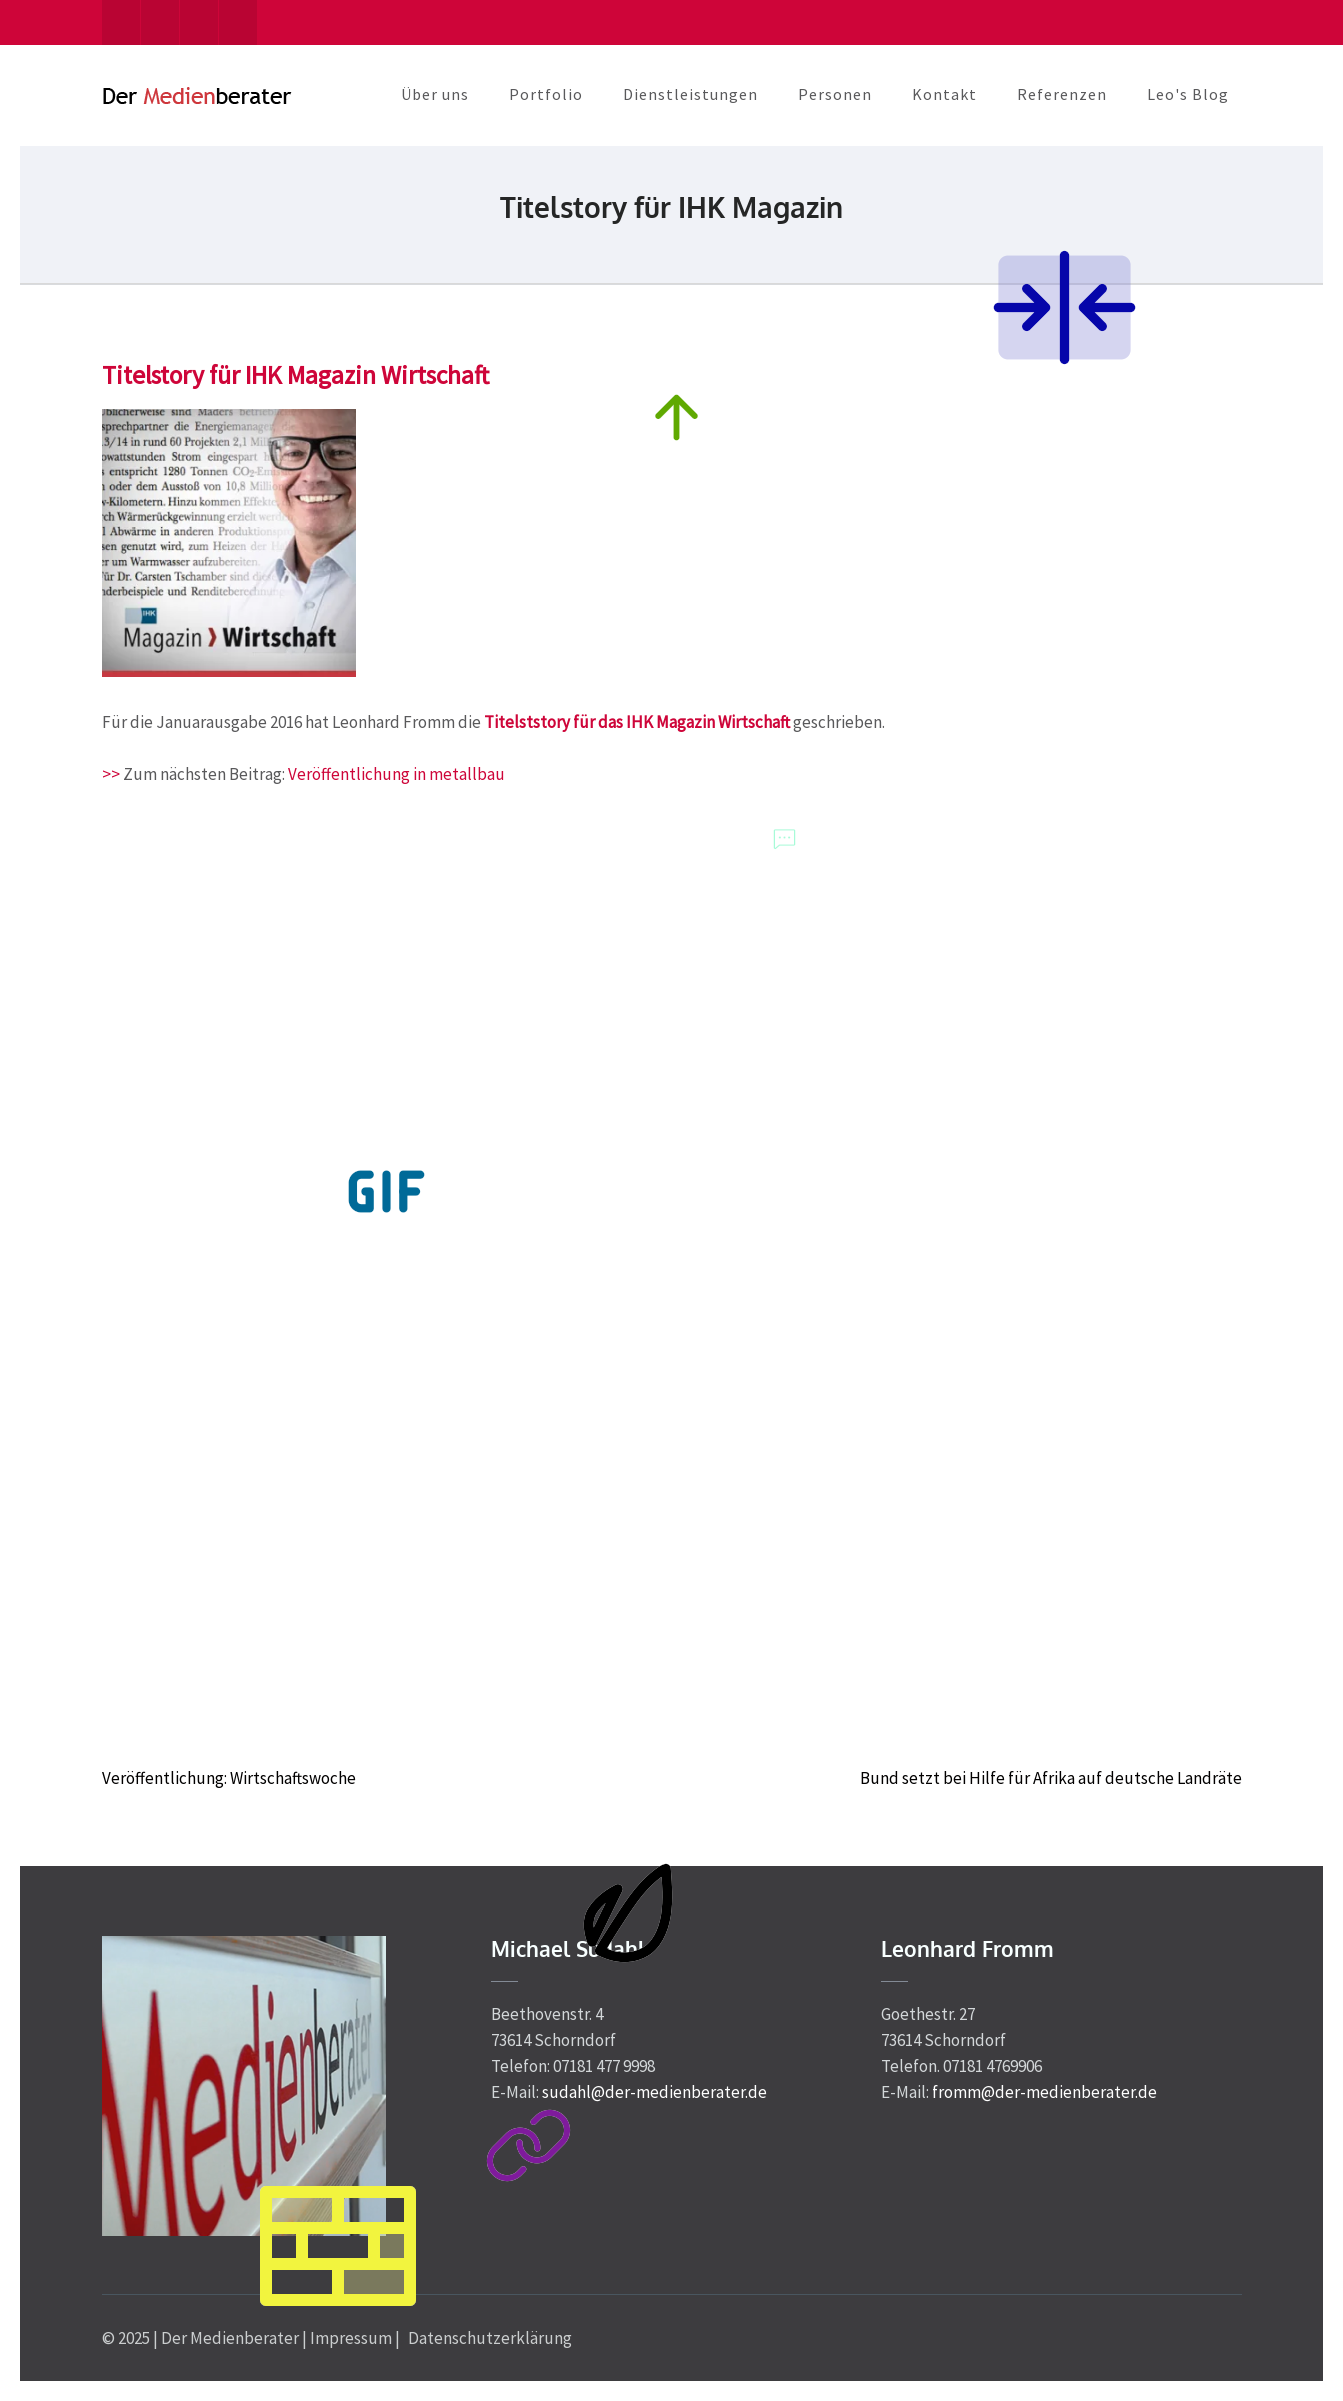 The height and width of the screenshot is (2401, 1343). What do you see at coordinates (676, 417) in the screenshot?
I see `scroll to top of page` at bounding box center [676, 417].